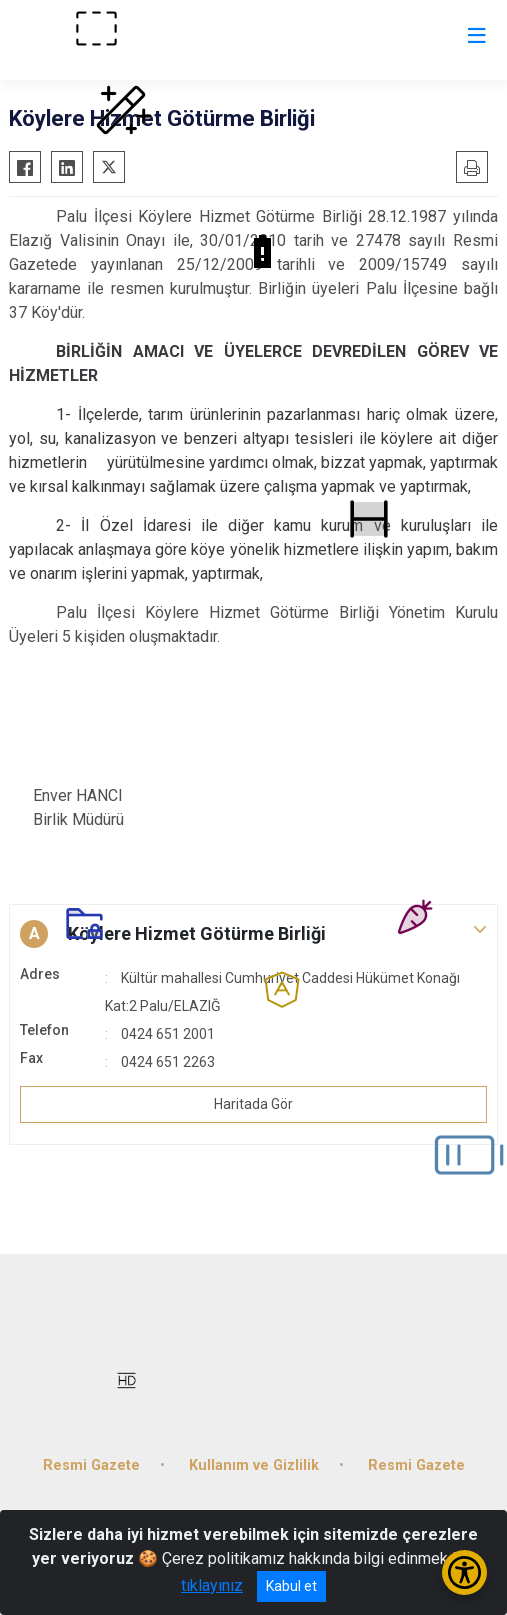 This screenshot has height=1615, width=507. What do you see at coordinates (414, 917) in the screenshot?
I see `browse vegetable or produce category` at bounding box center [414, 917].